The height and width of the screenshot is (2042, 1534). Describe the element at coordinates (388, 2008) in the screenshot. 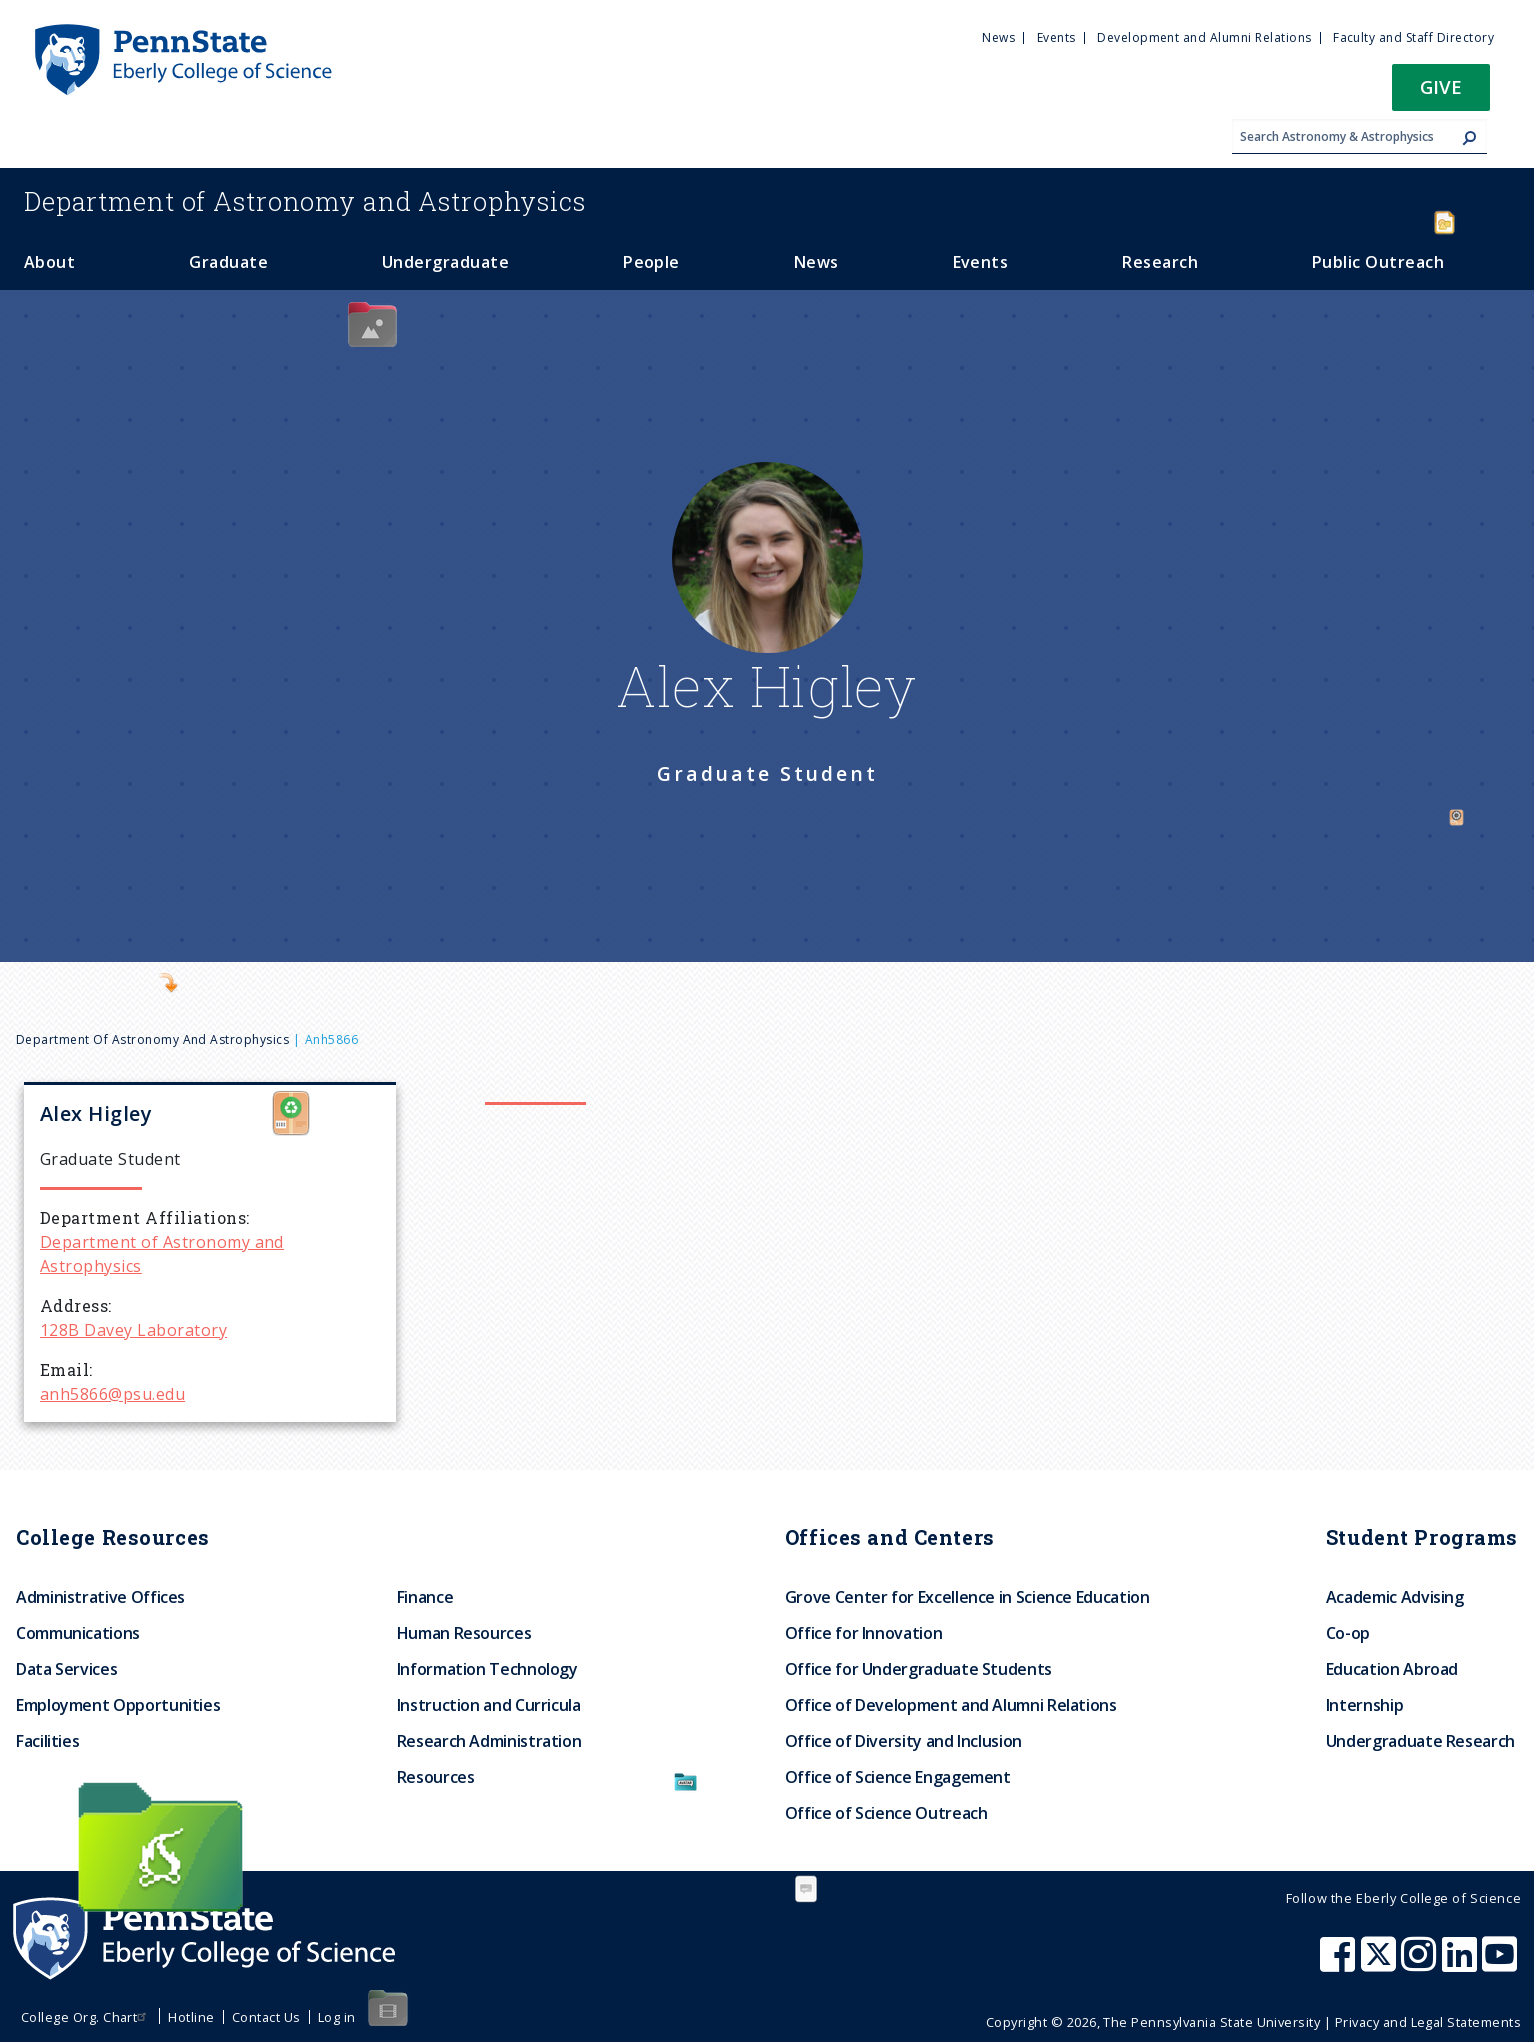

I see `open your videos folder` at that location.